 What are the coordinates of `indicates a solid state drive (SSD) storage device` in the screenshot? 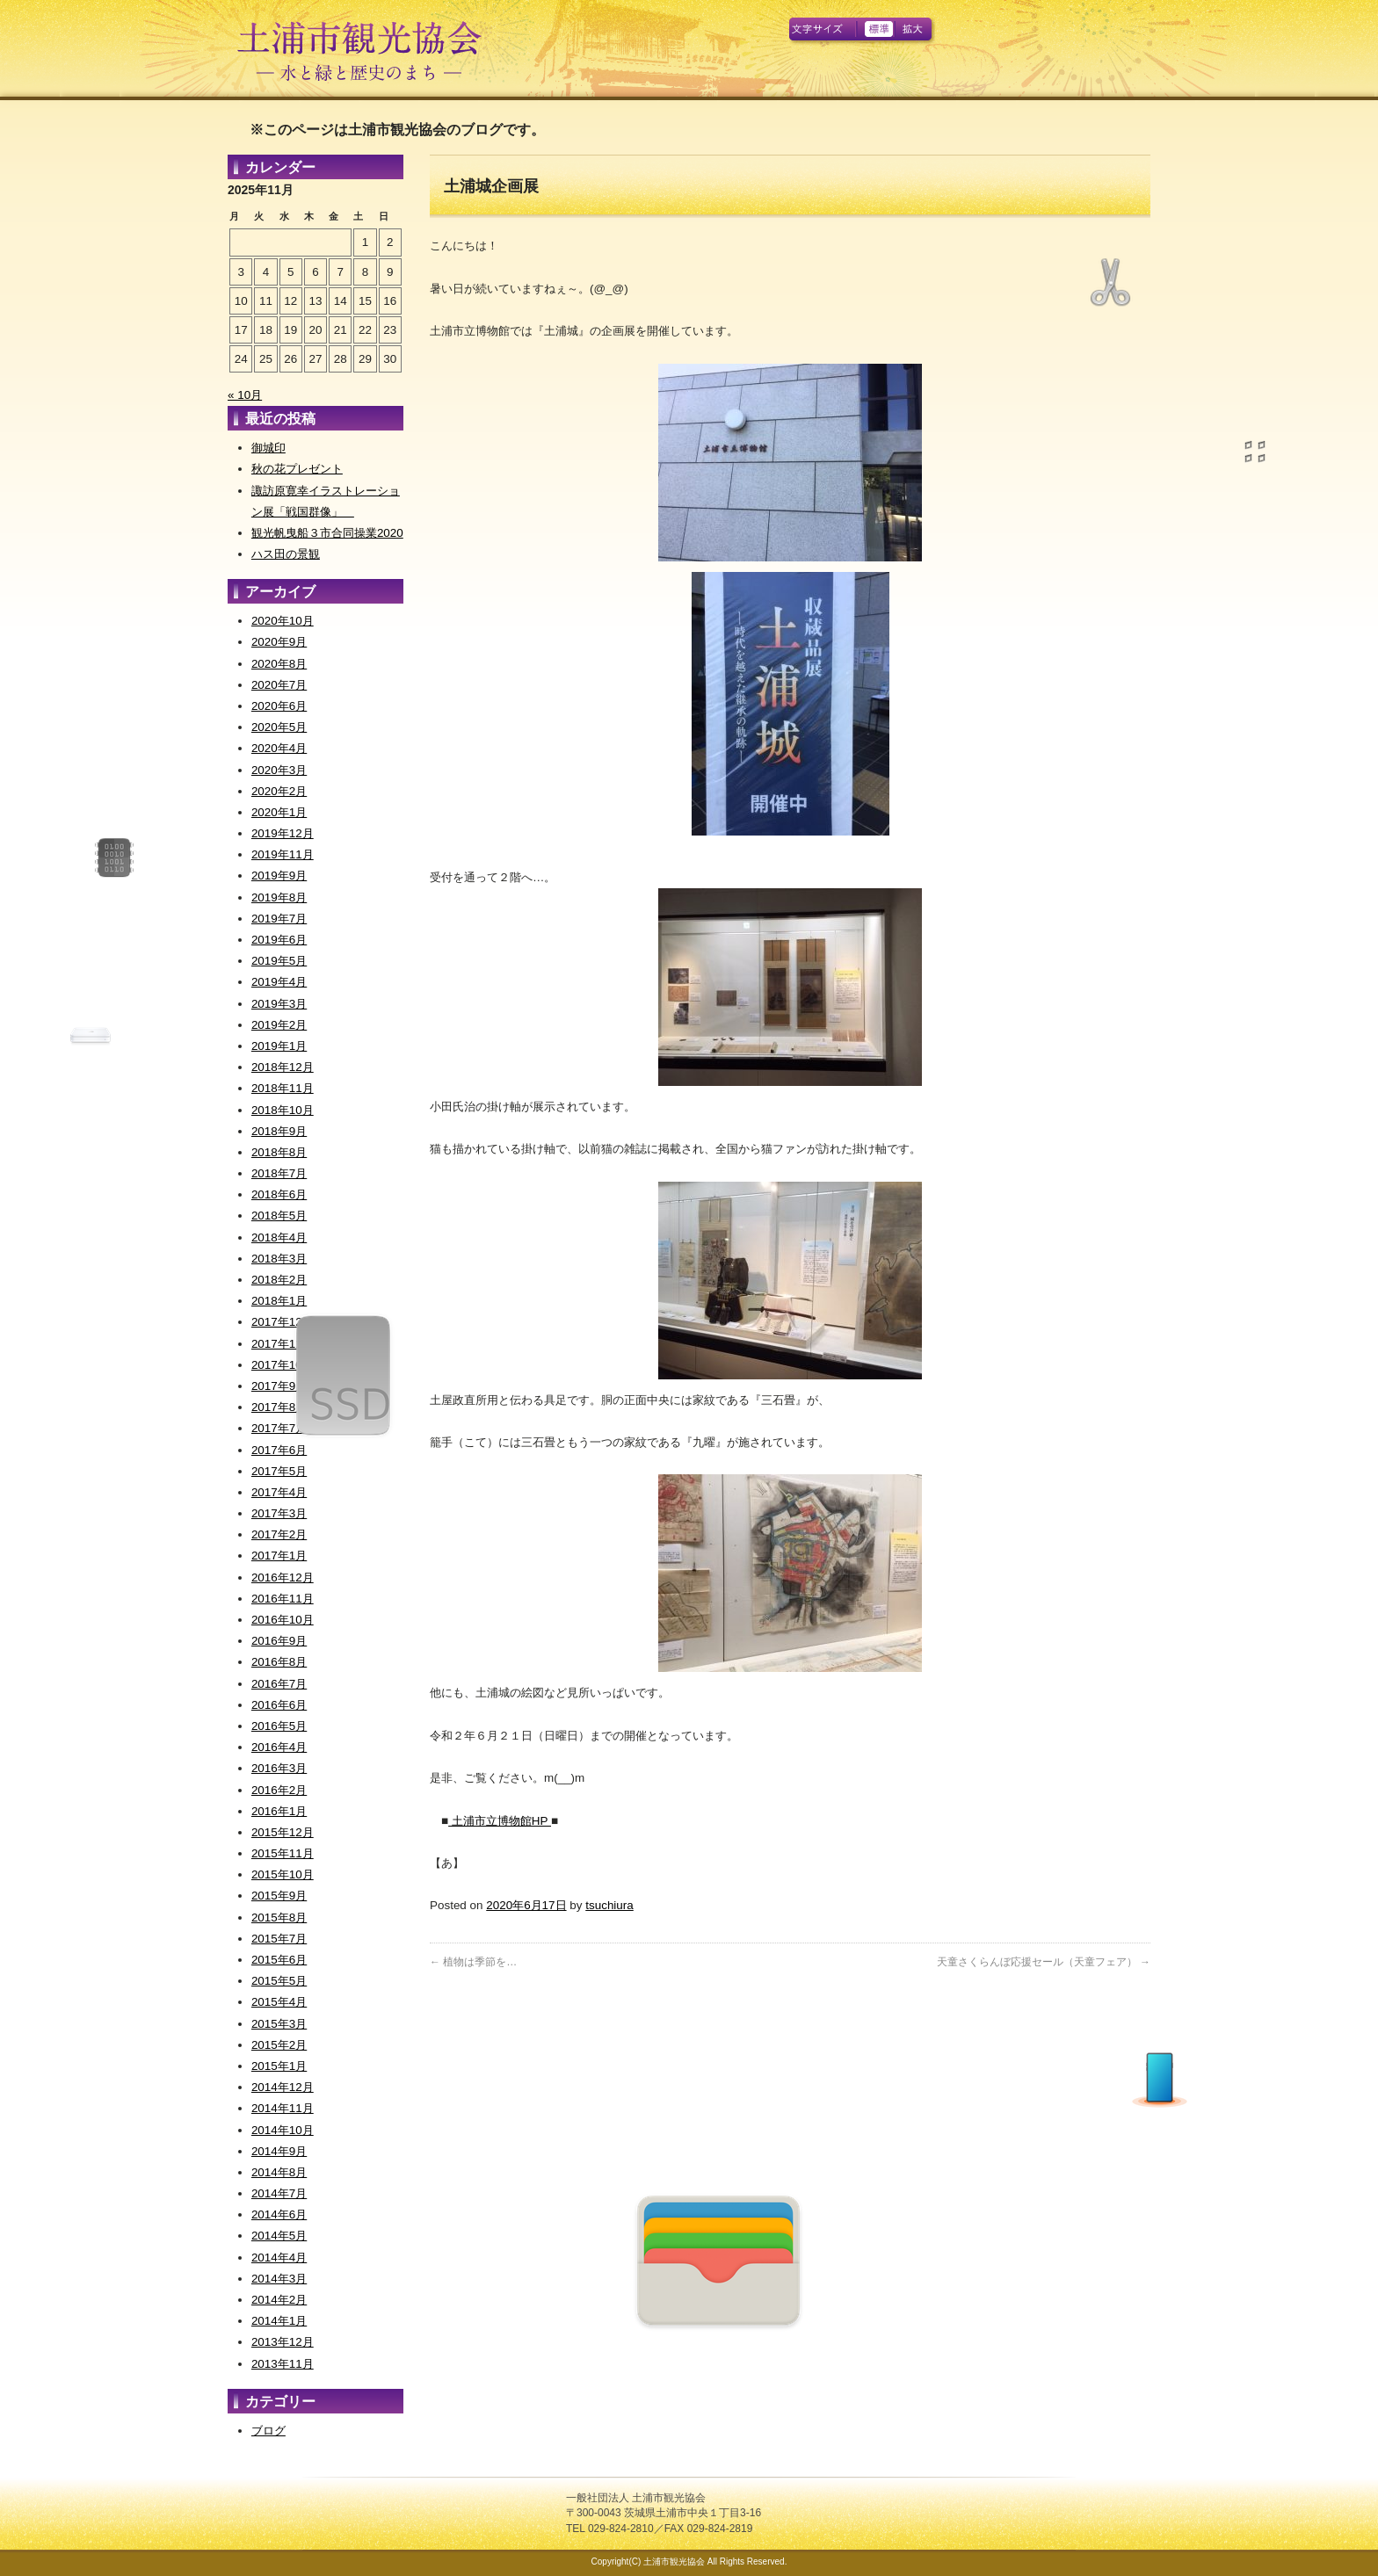 It's located at (343, 1375).